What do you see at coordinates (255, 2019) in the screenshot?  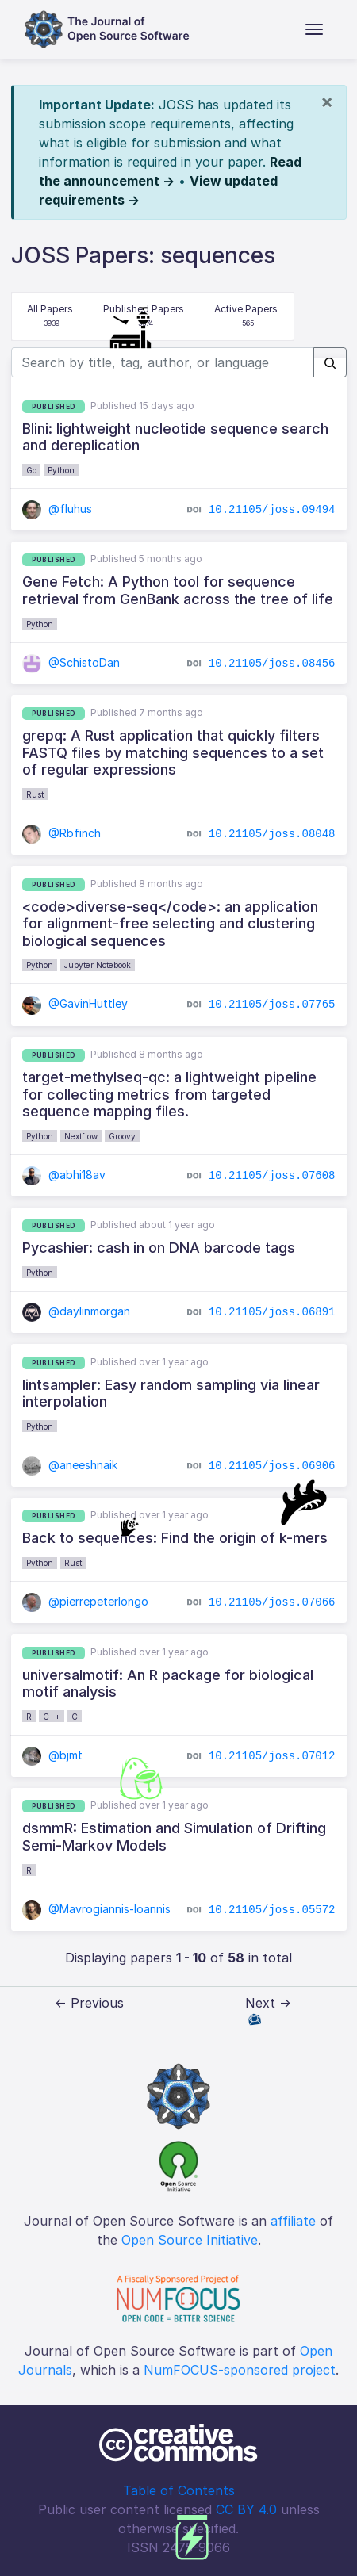 I see `compose or send a love letter` at bounding box center [255, 2019].